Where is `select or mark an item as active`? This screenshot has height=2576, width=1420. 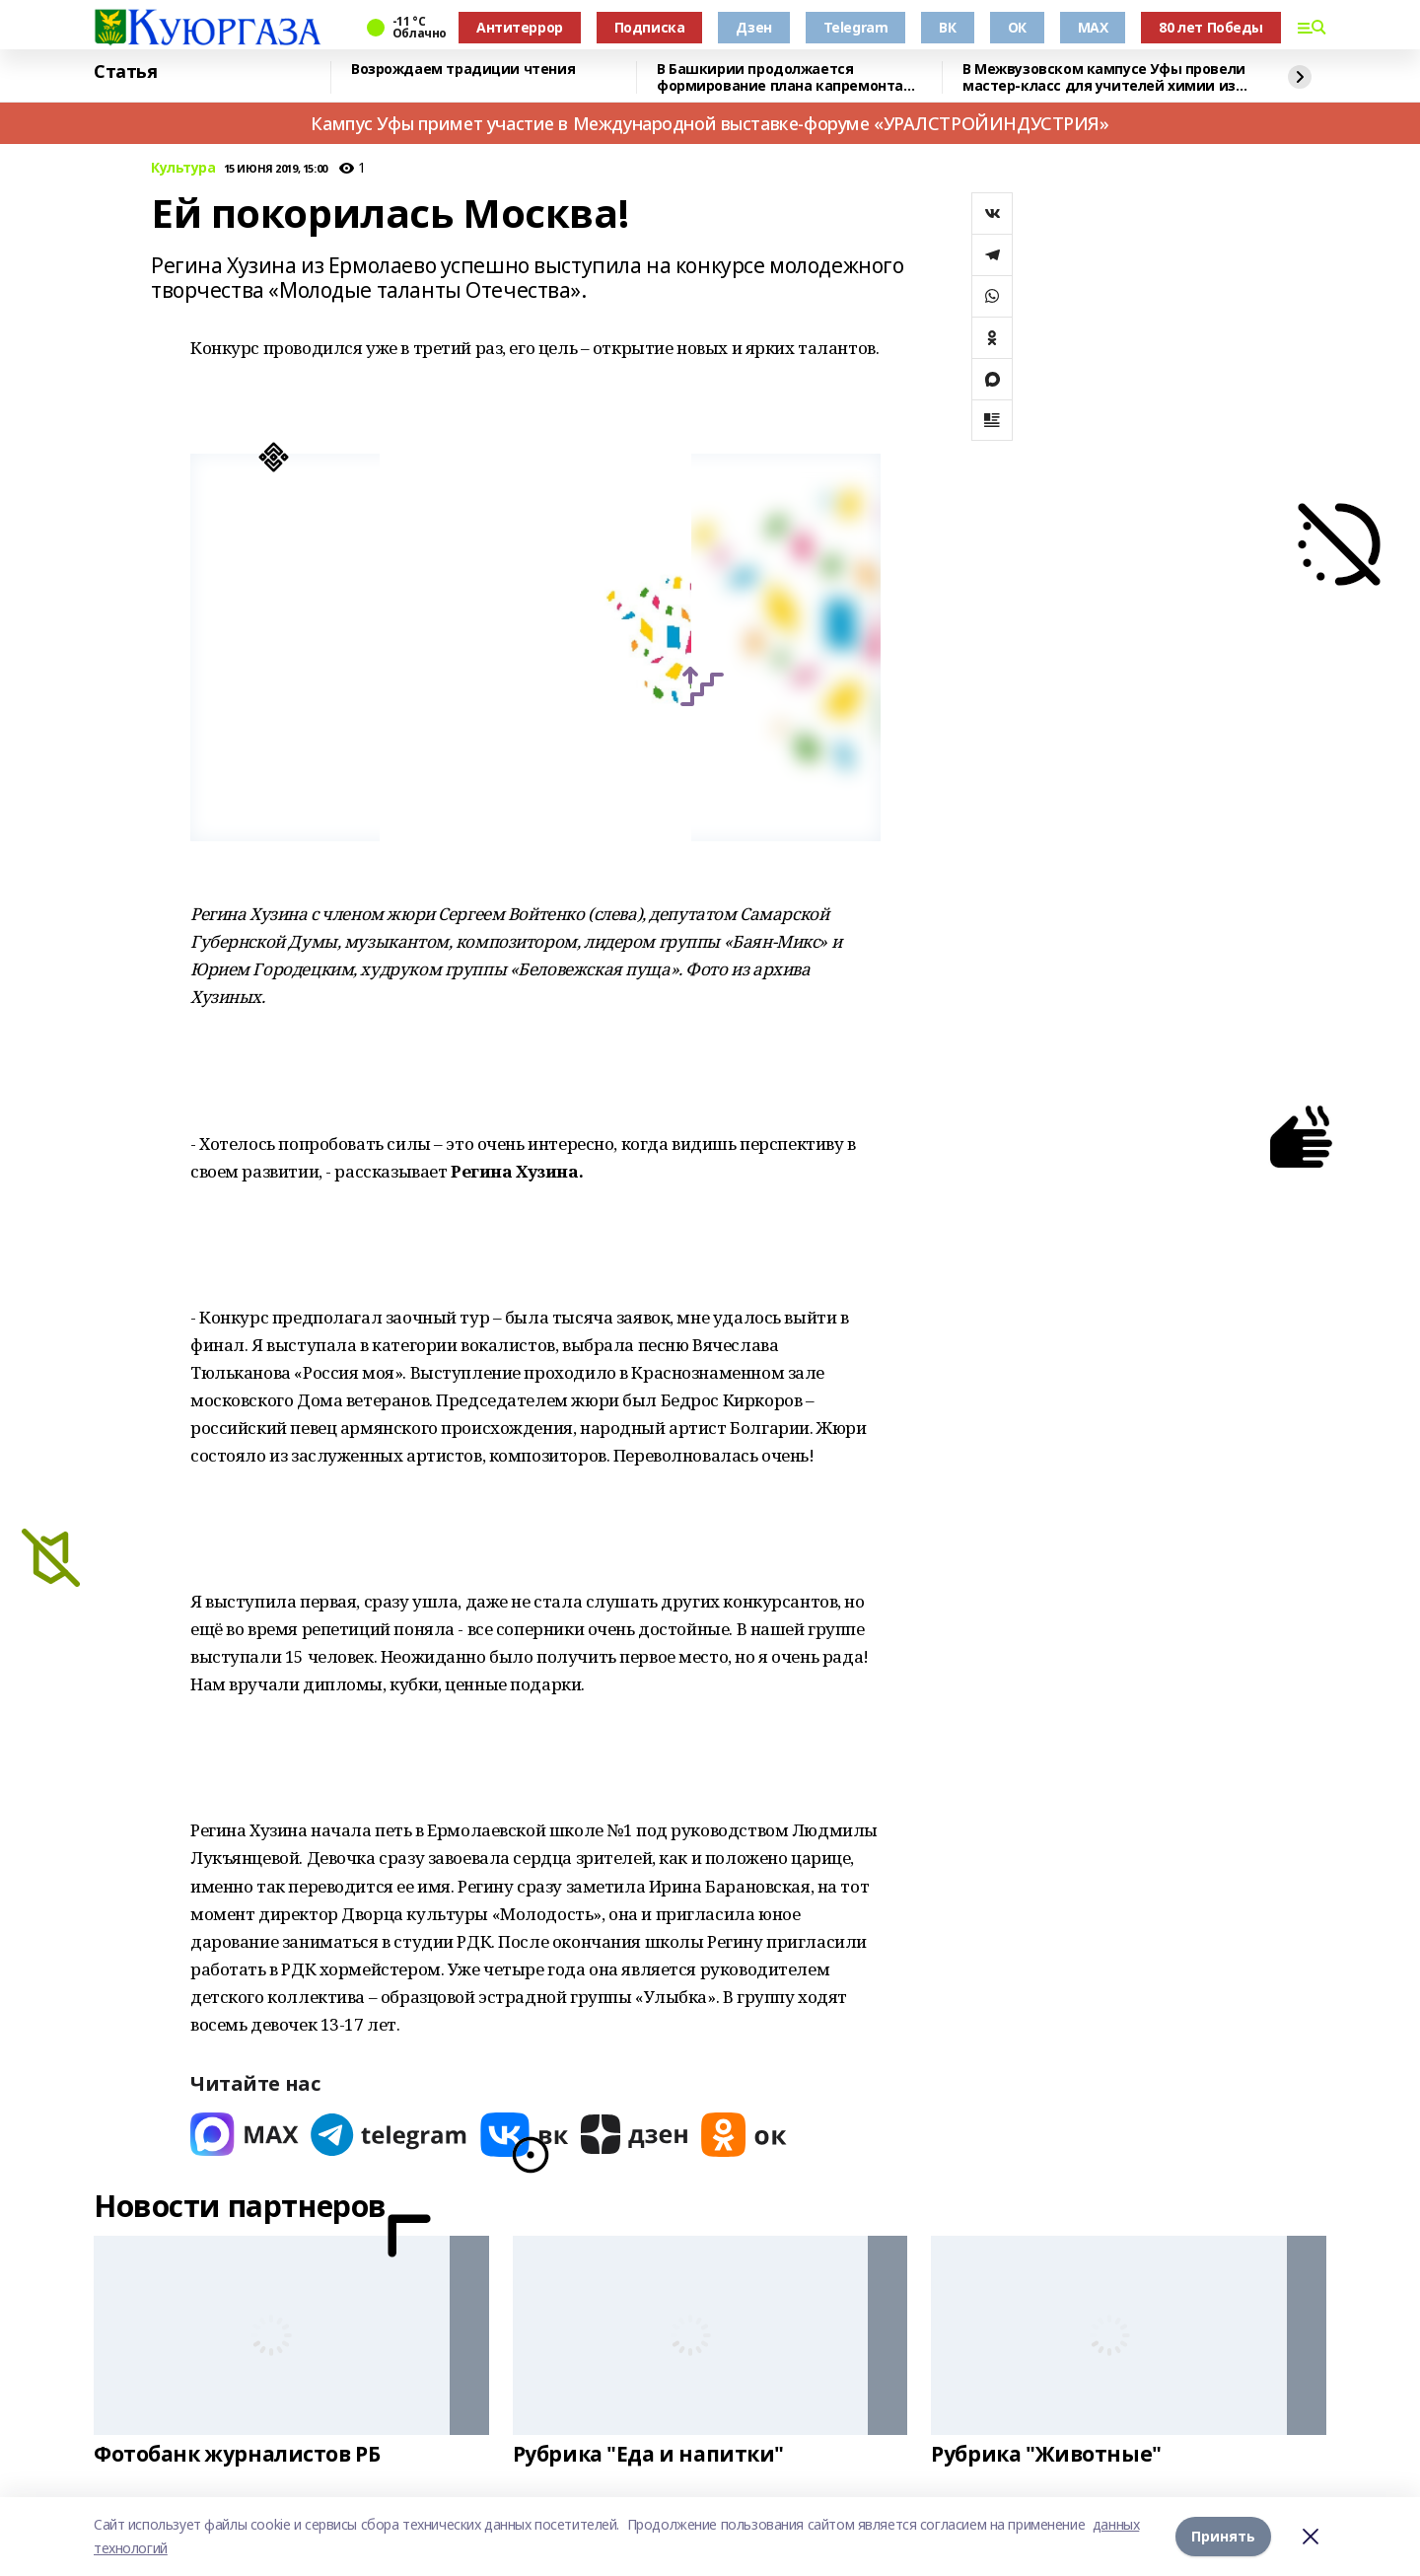
select or mark an item as active is located at coordinates (531, 2155).